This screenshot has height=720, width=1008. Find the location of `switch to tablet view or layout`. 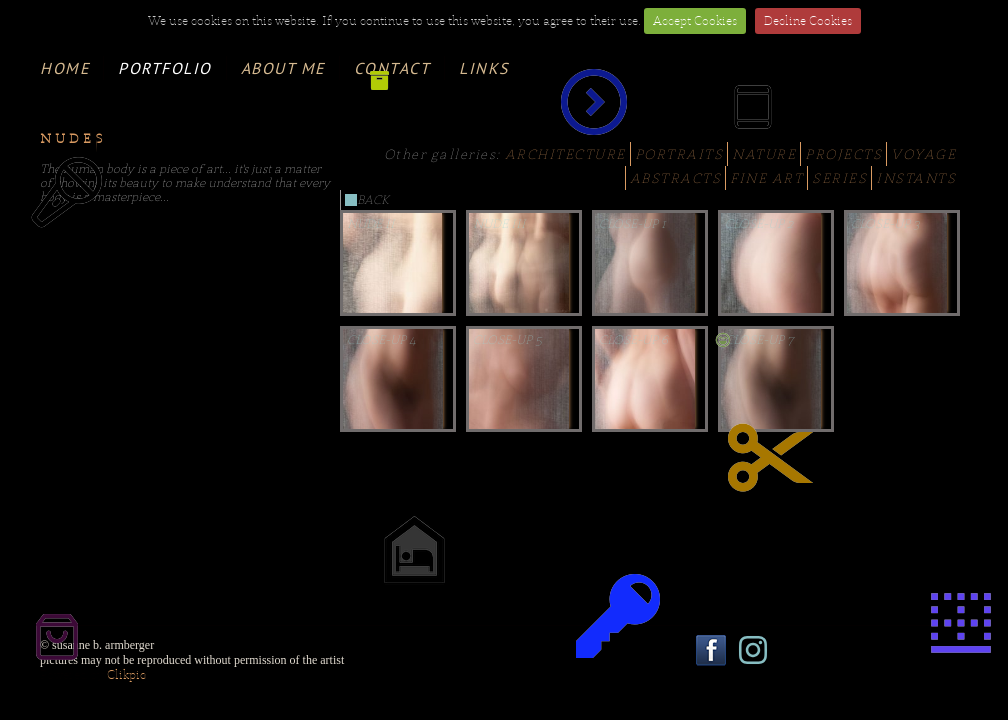

switch to tablet view or layout is located at coordinates (753, 107).